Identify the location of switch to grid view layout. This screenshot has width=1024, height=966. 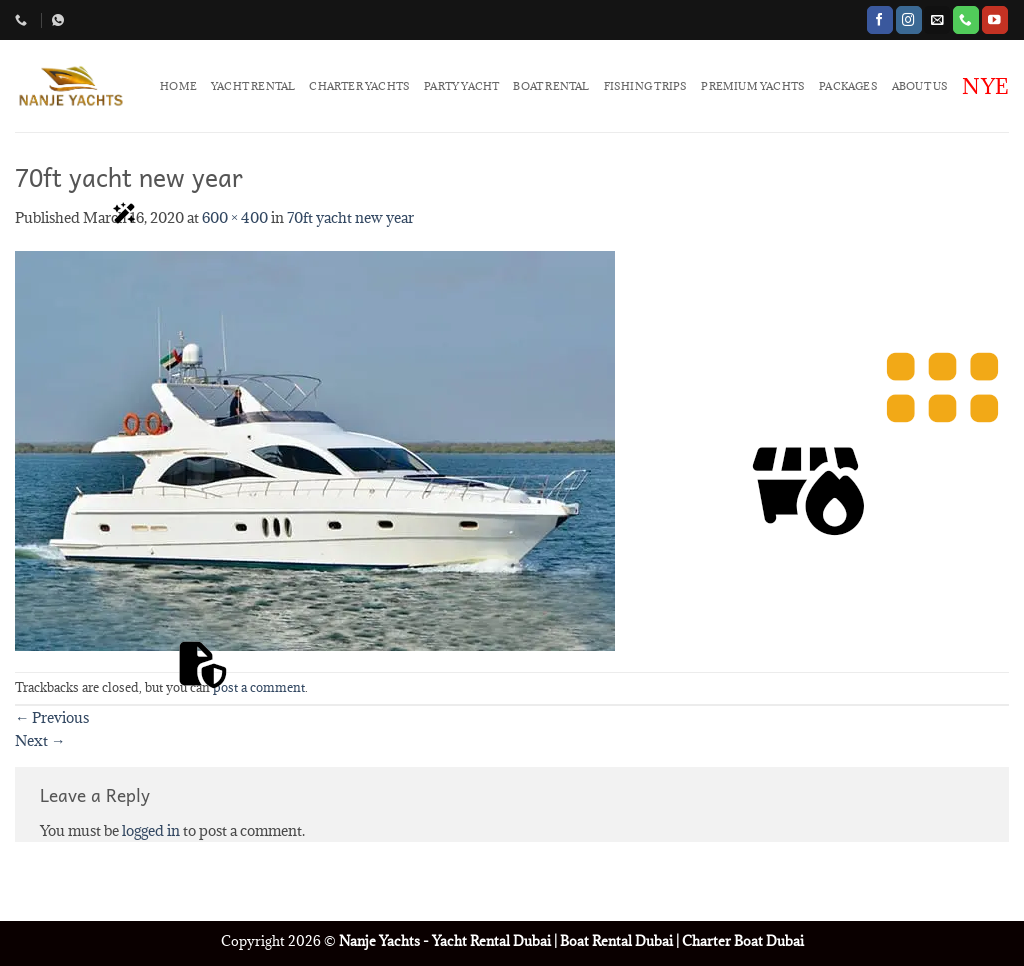
(942, 387).